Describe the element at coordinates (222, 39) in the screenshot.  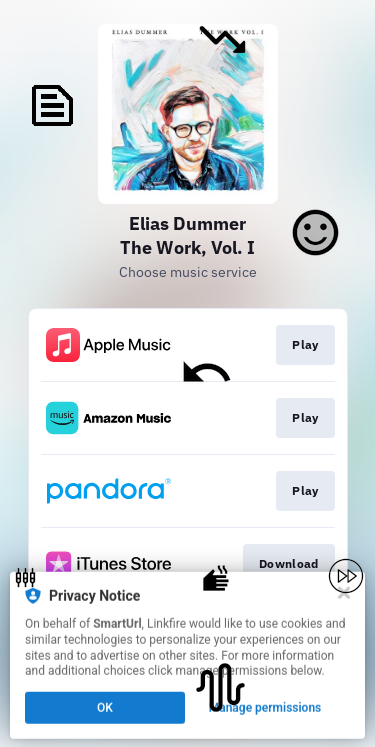
I see `indicates a declining trend or decreasing value` at that location.